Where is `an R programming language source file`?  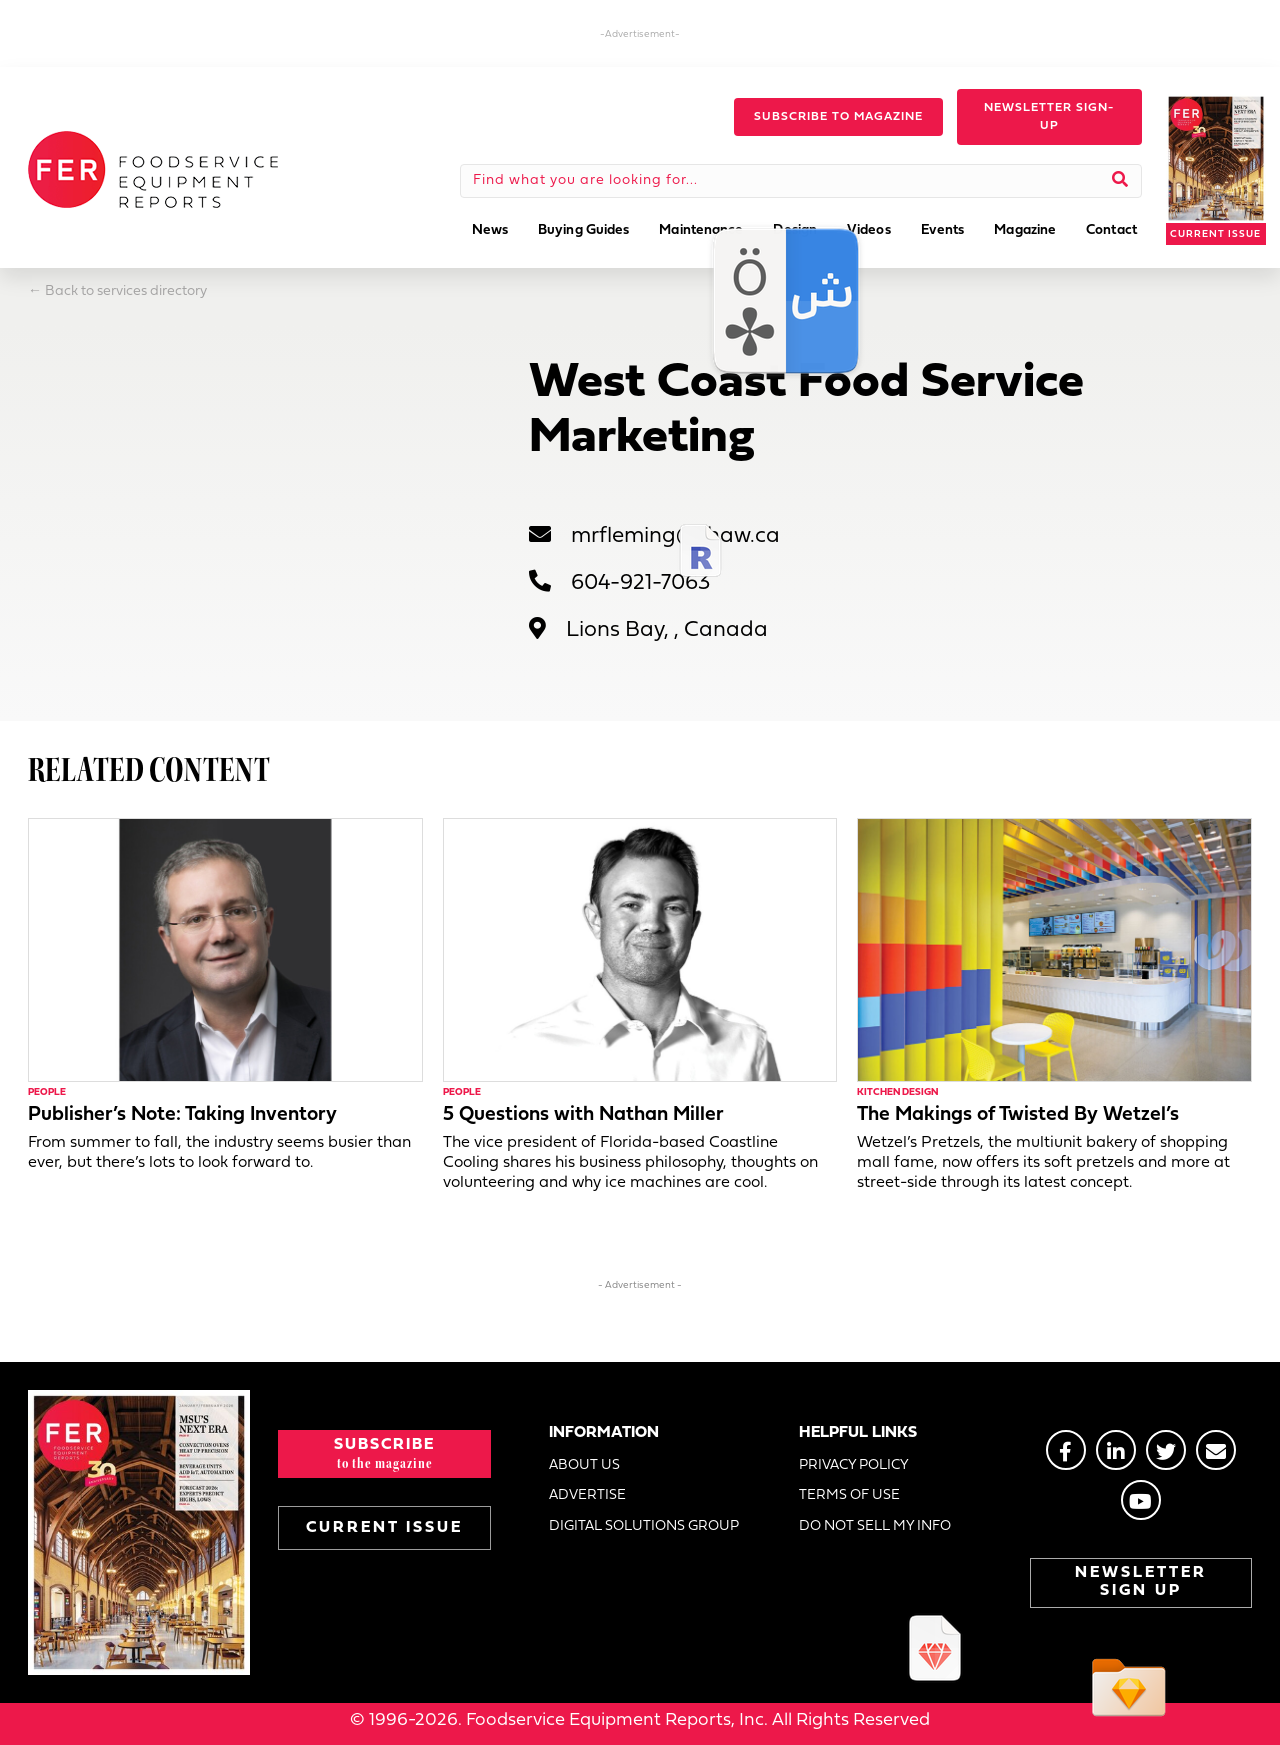 an R programming language source file is located at coordinates (700, 550).